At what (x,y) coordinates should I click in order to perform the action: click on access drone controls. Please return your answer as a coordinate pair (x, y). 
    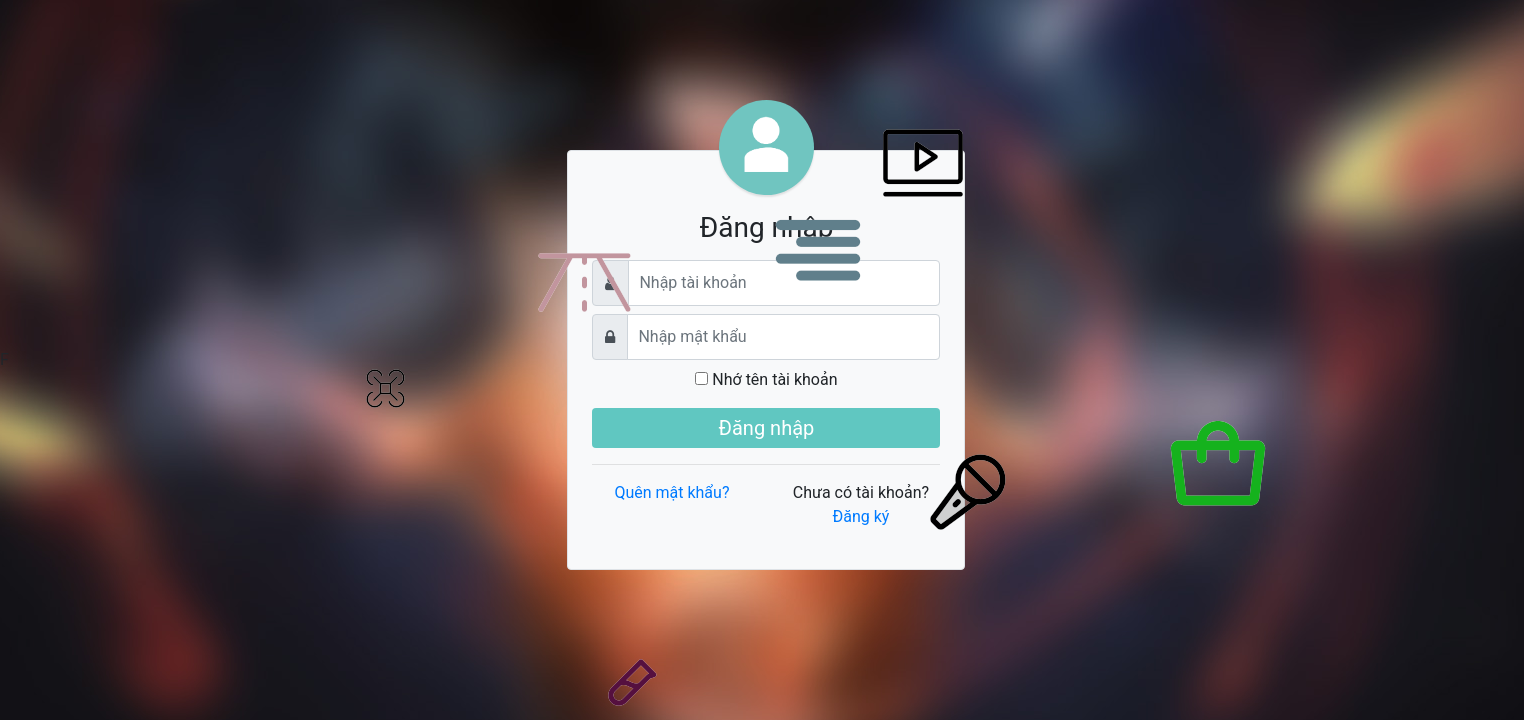
    Looking at the image, I should click on (385, 388).